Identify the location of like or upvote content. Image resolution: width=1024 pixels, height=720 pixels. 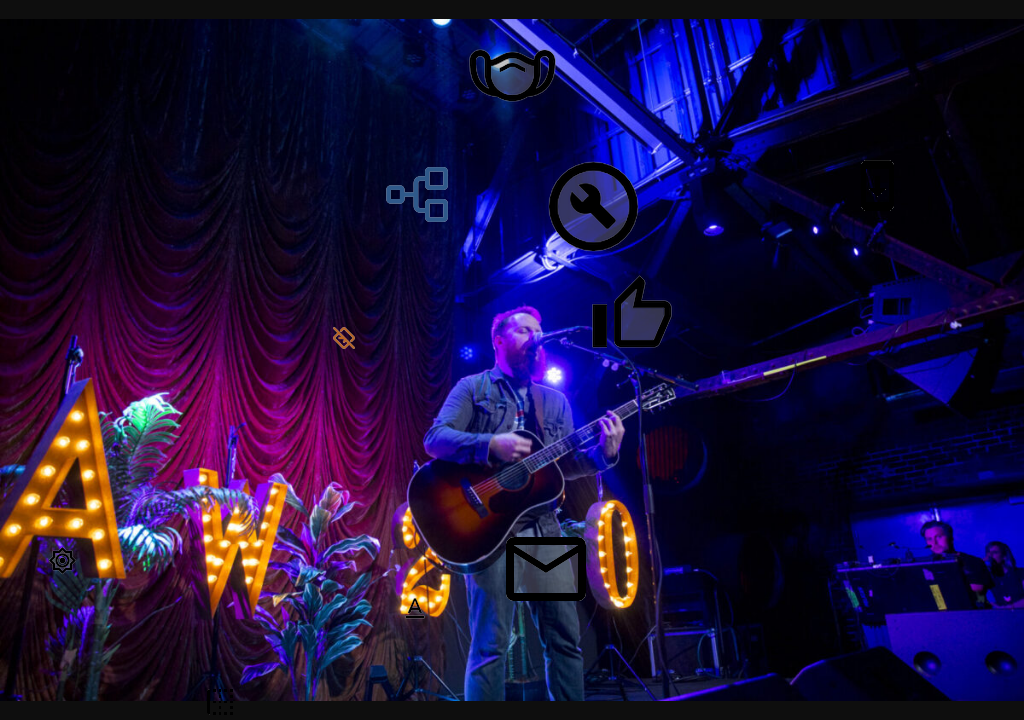
(632, 315).